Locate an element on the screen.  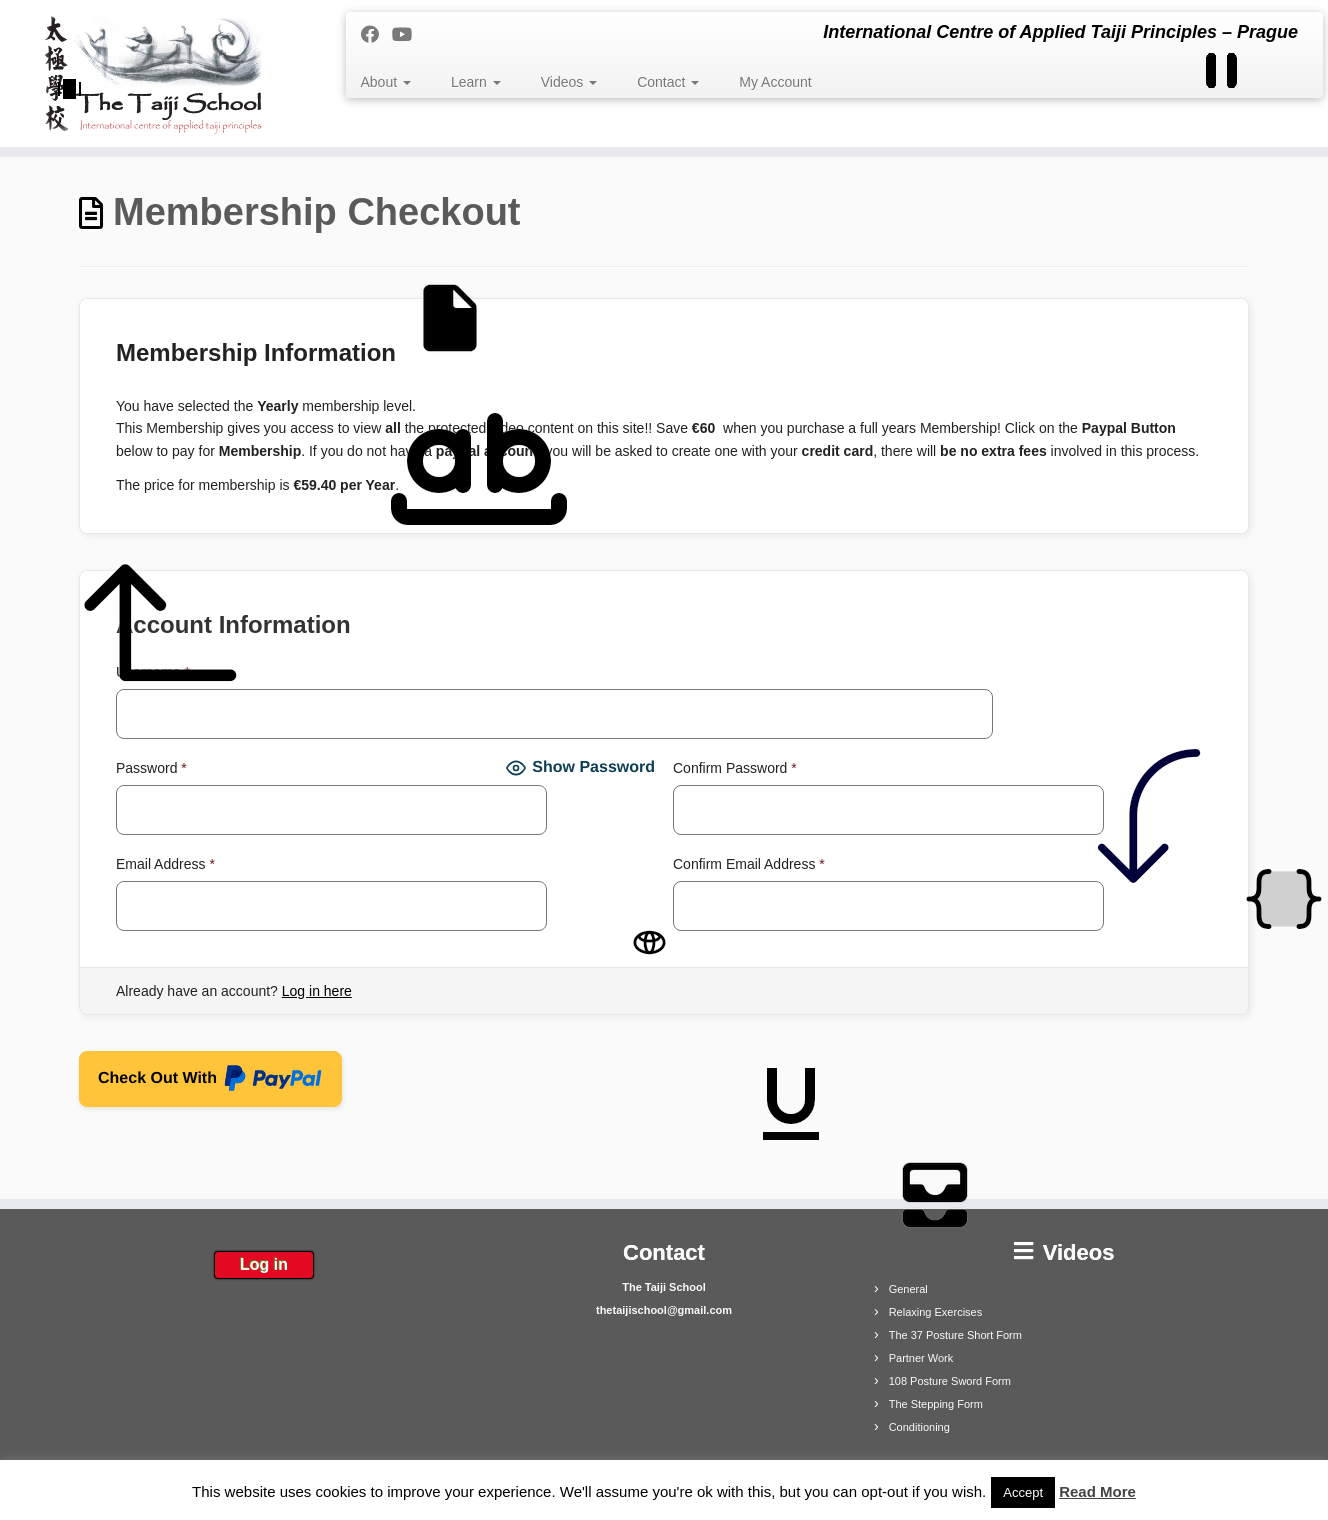
pause media playback is located at coordinates (1221, 70).